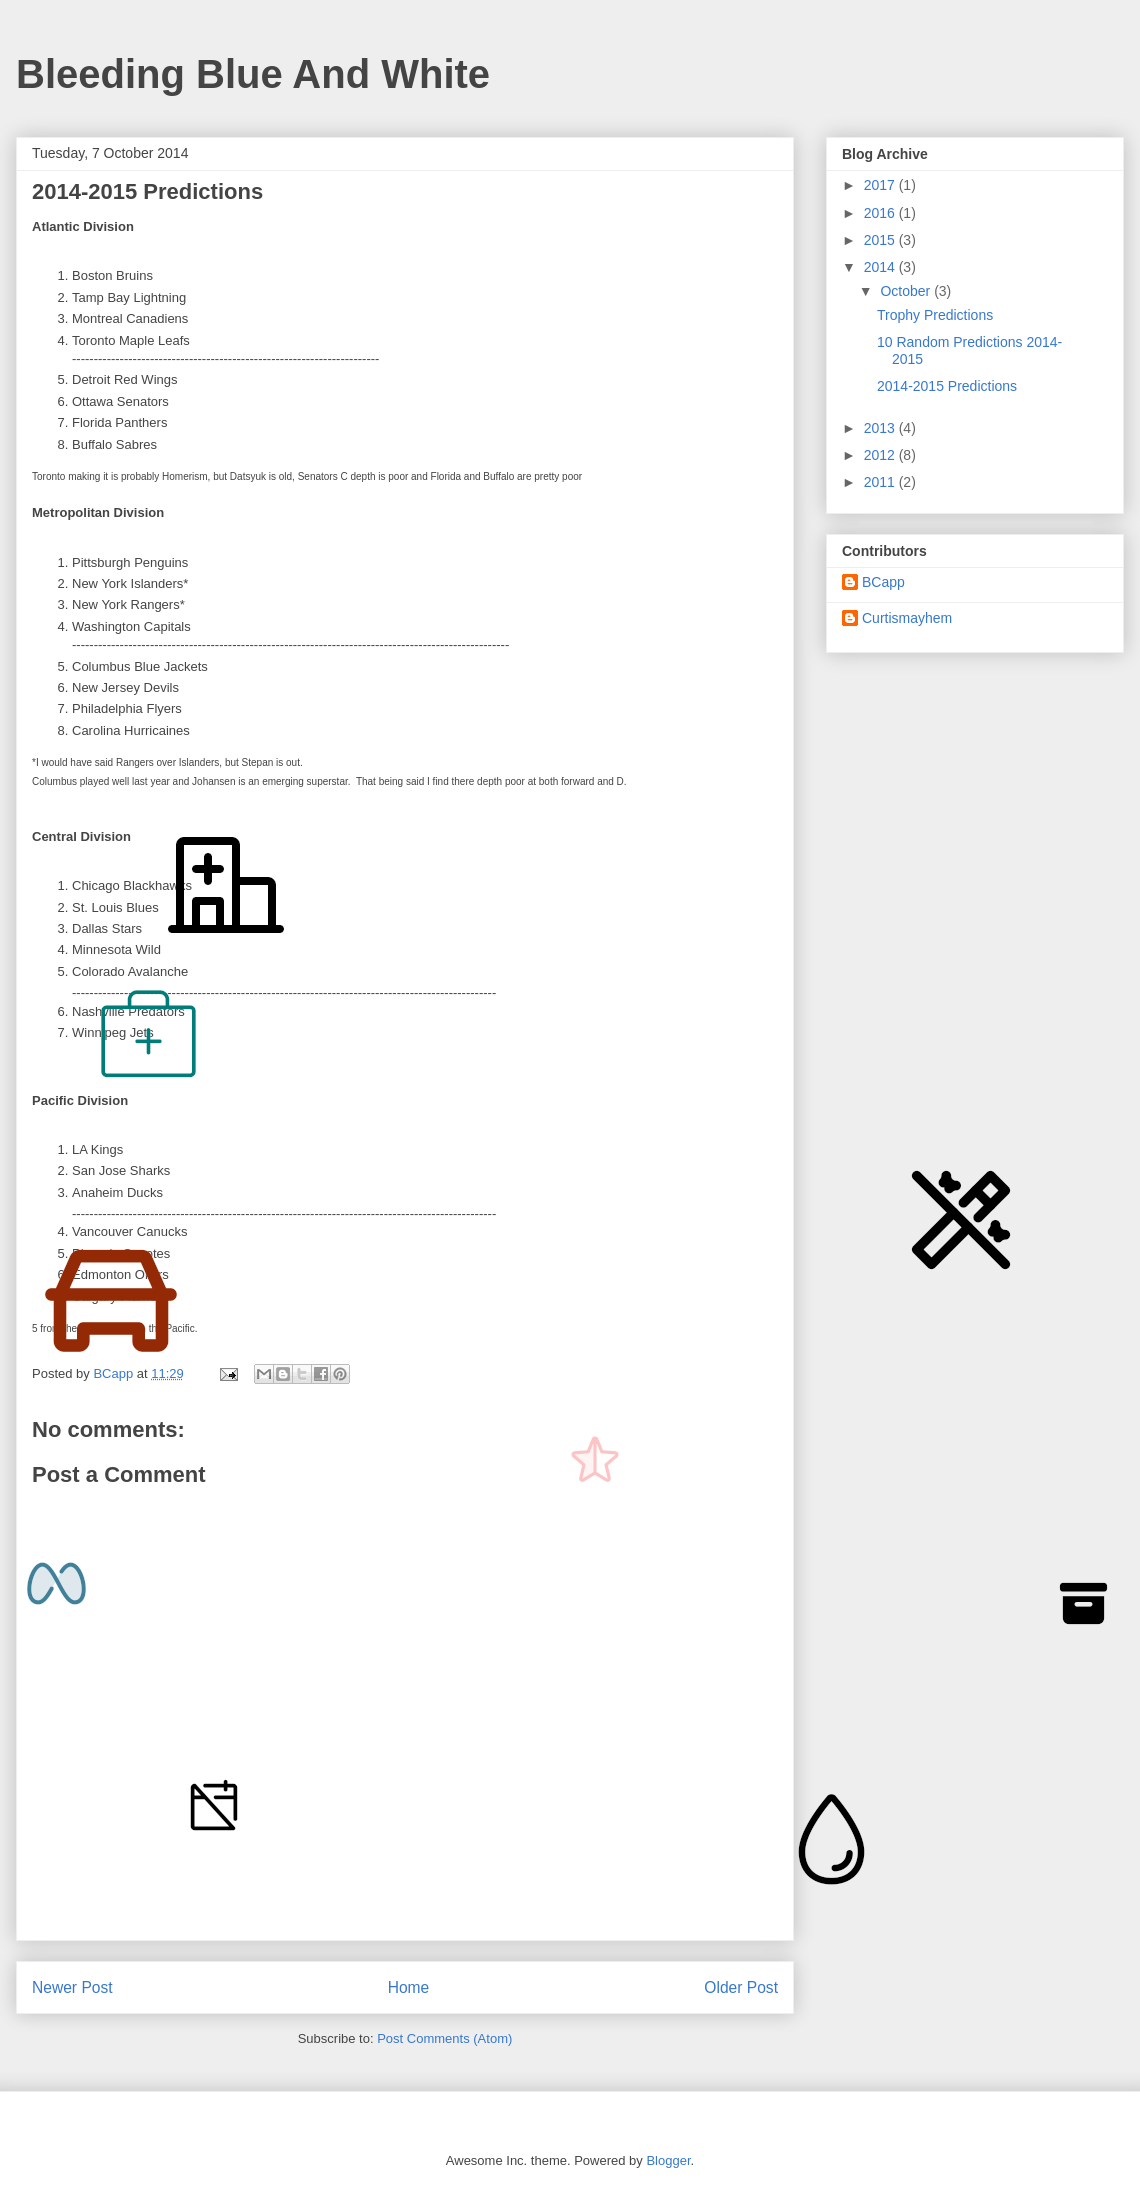  What do you see at coordinates (111, 1303) in the screenshot?
I see `access vehicle or car-related settings` at bounding box center [111, 1303].